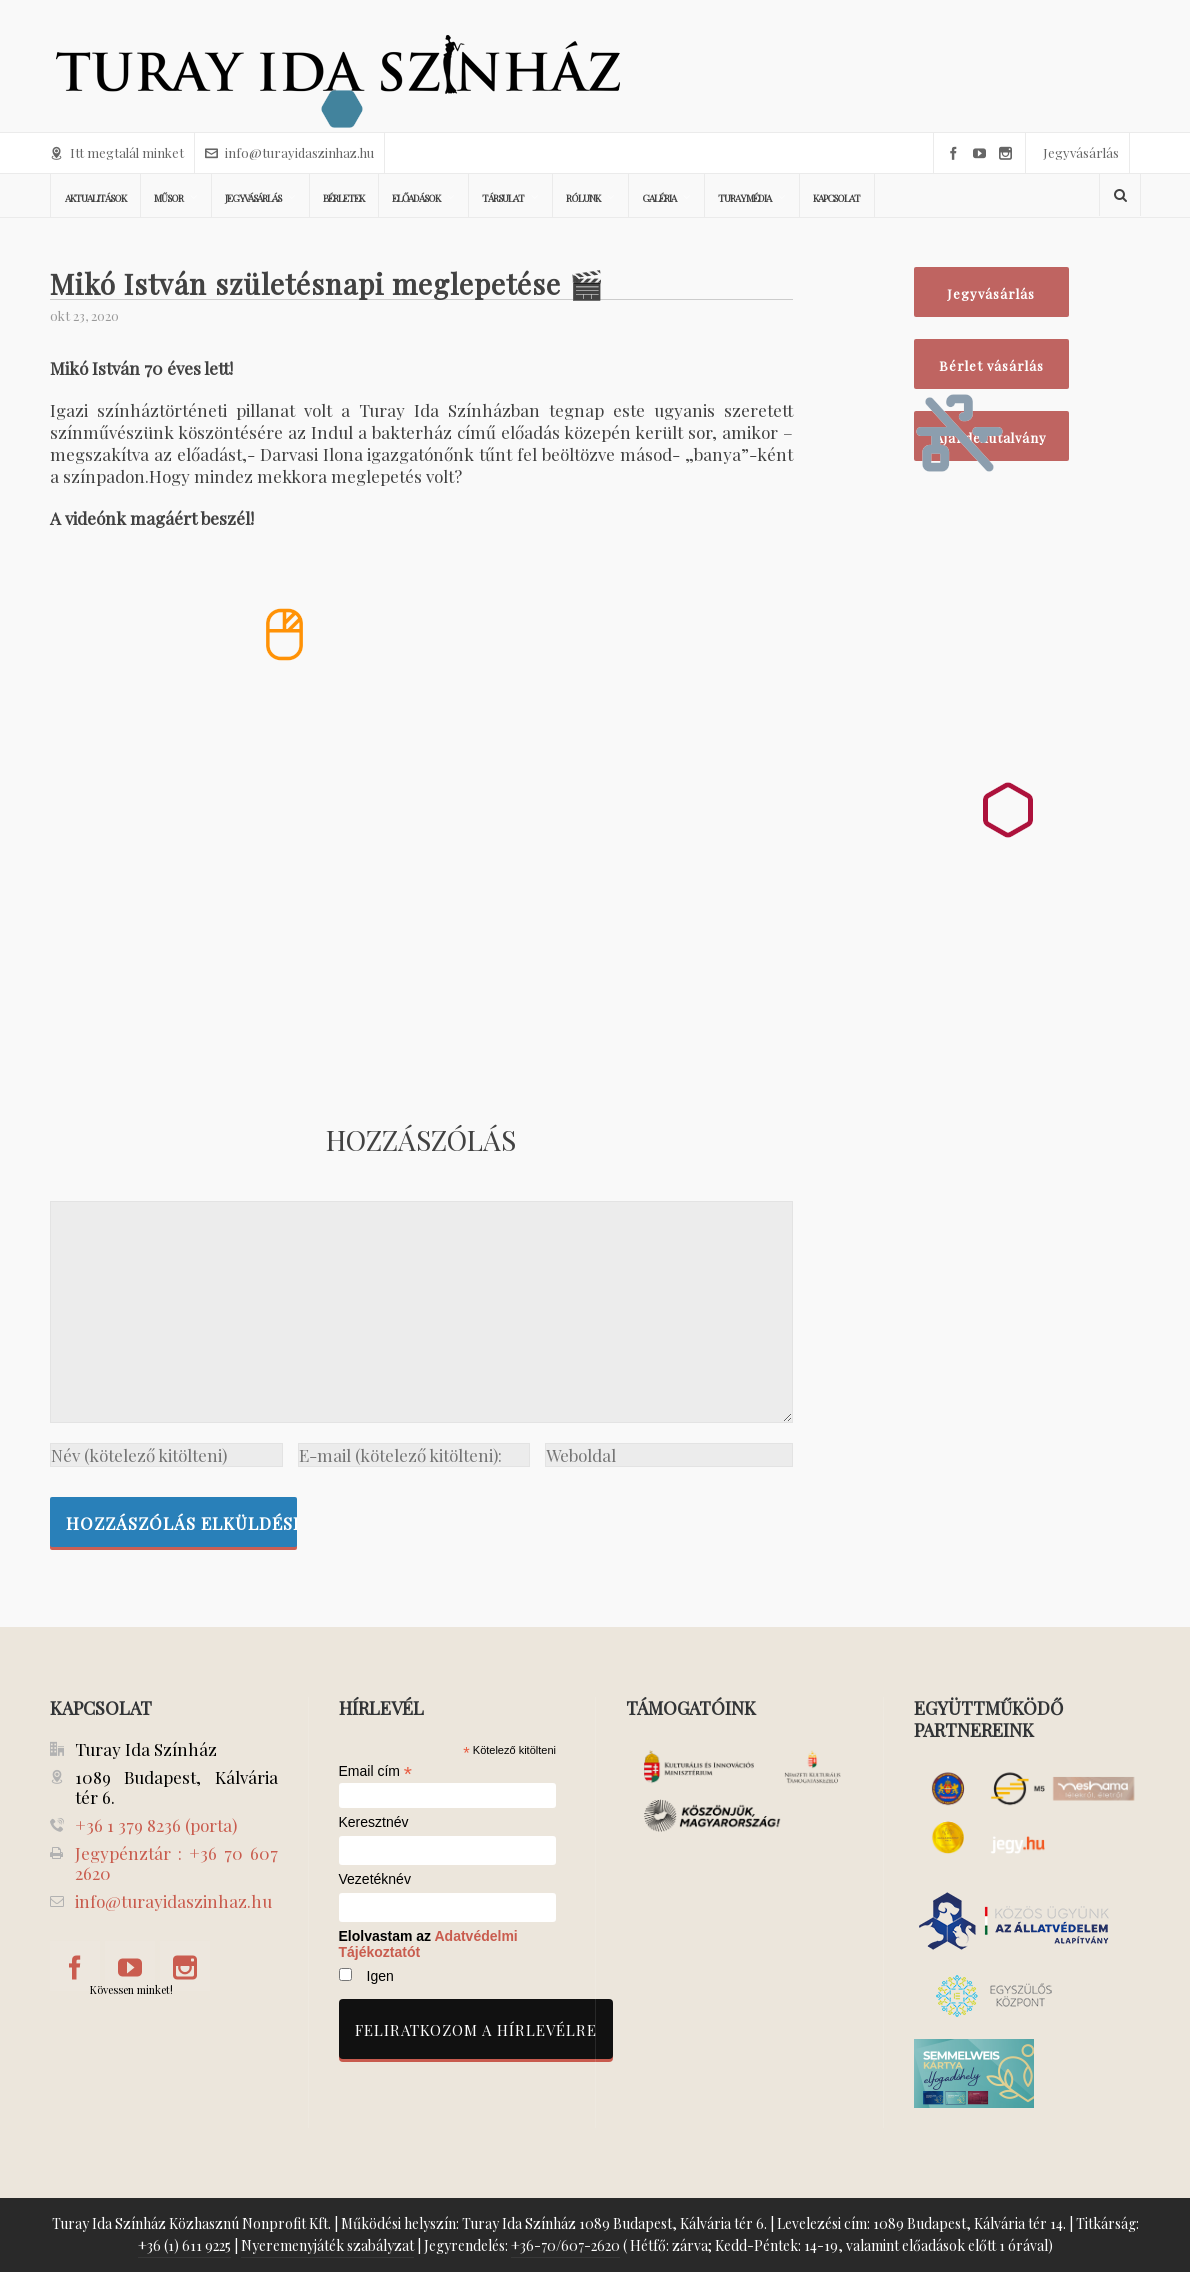 This screenshot has height=2272, width=1190. Describe the element at coordinates (959, 434) in the screenshot. I see `network connection unavailable` at that location.